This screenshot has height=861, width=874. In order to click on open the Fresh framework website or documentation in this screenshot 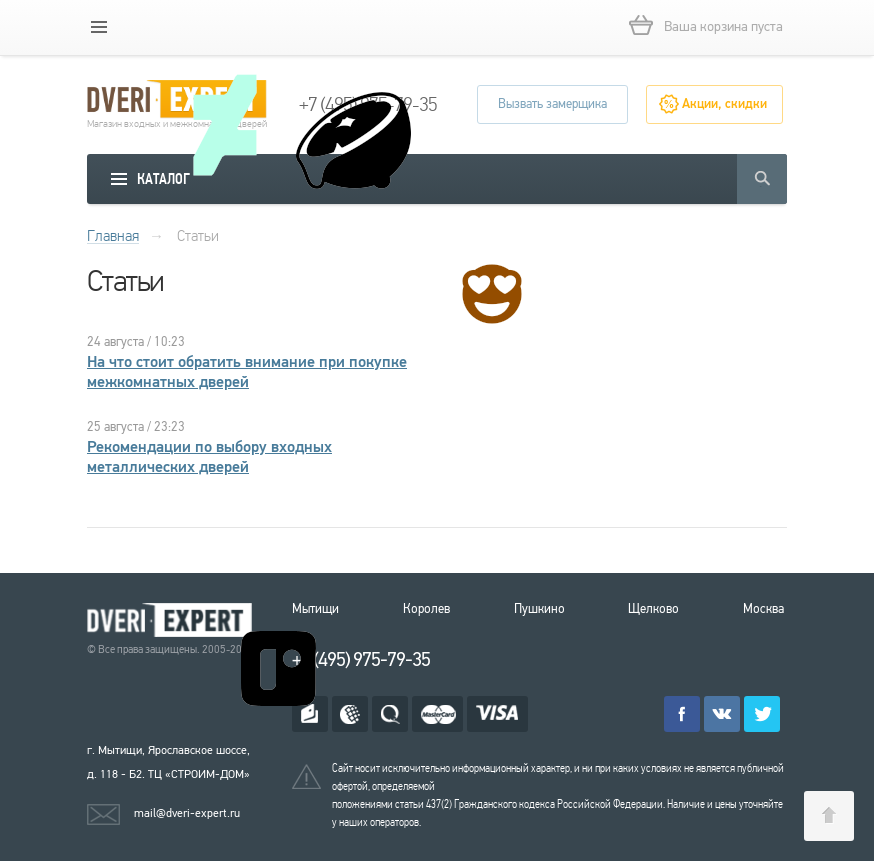, I will do `click(353, 140)`.